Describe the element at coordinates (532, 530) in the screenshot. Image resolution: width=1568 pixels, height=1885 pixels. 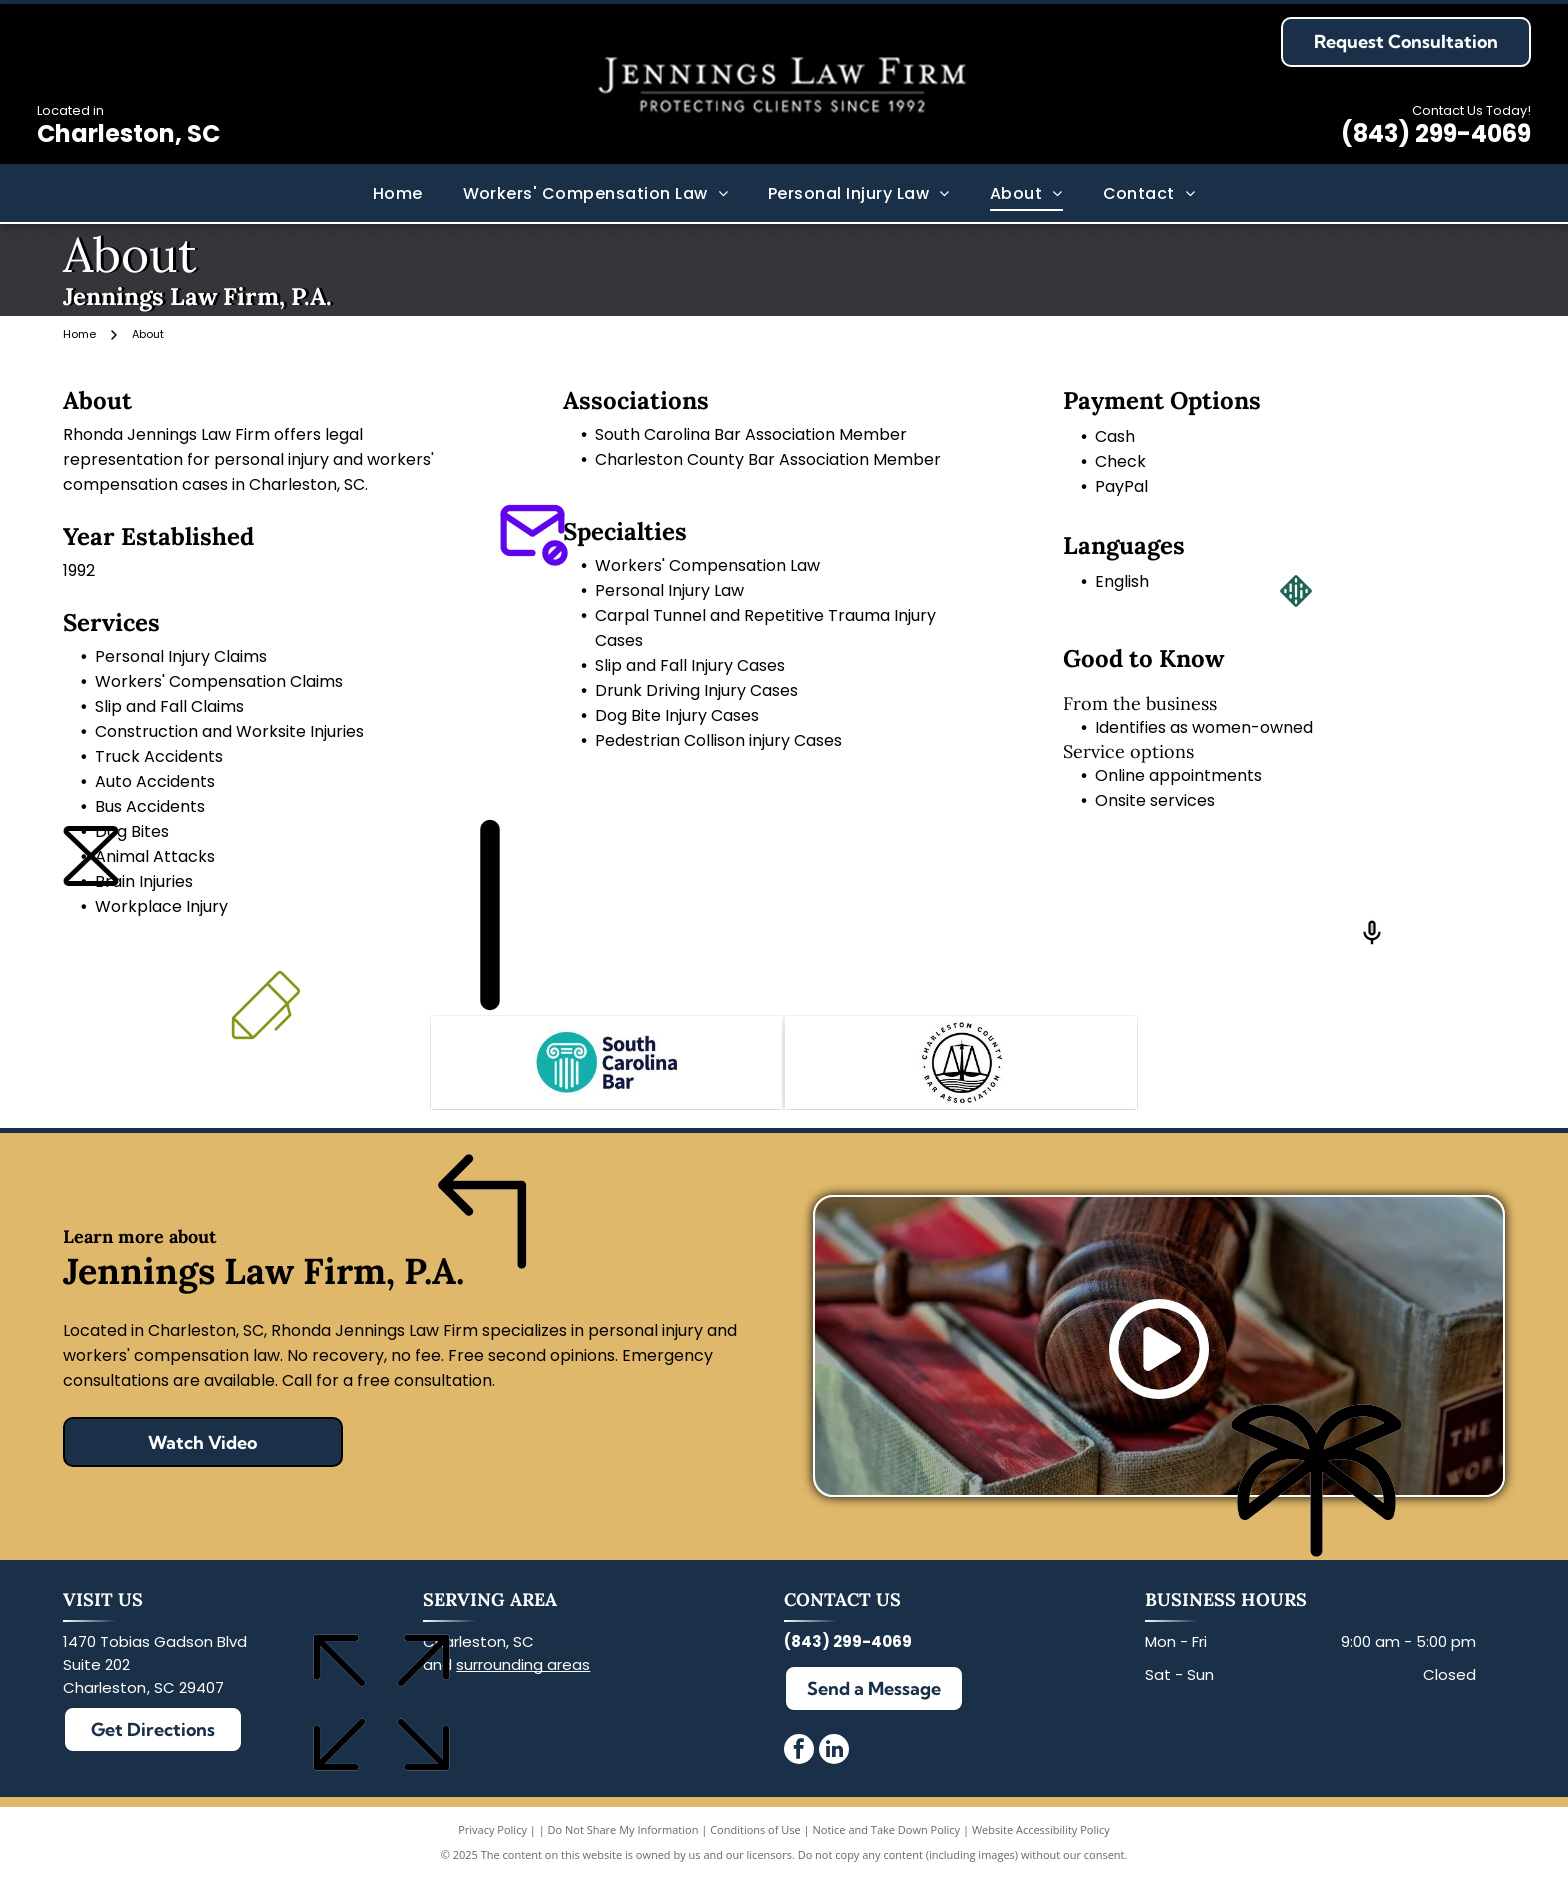
I see `cancel or unsend an email` at that location.